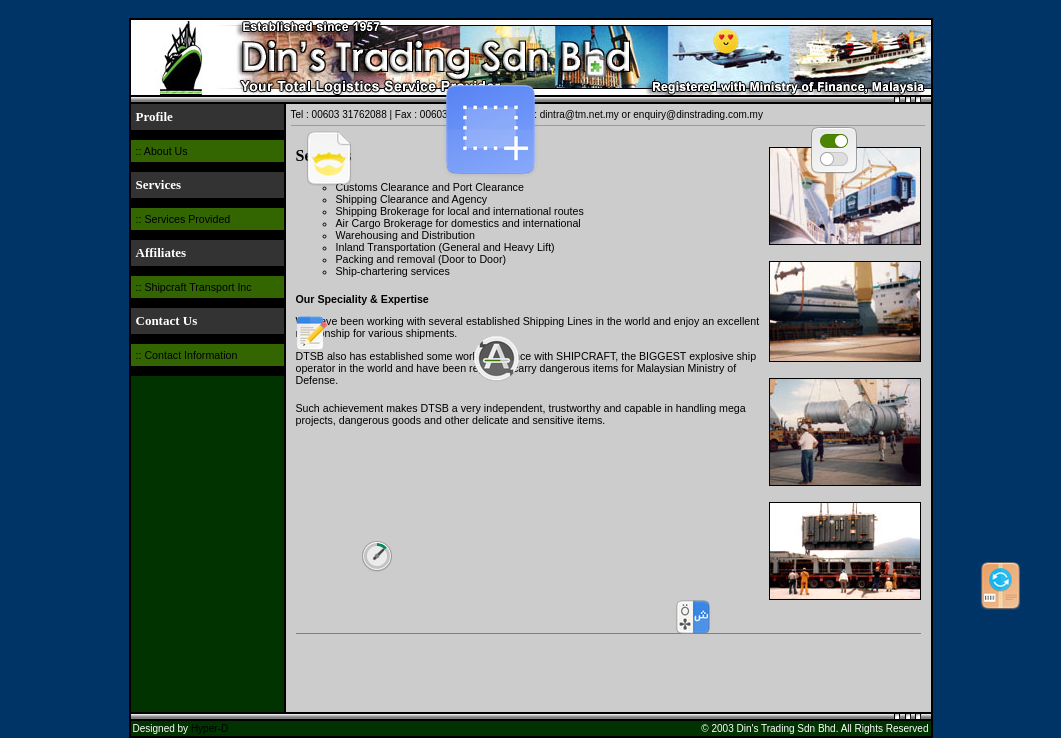  I want to click on open the character map application, so click(693, 617).